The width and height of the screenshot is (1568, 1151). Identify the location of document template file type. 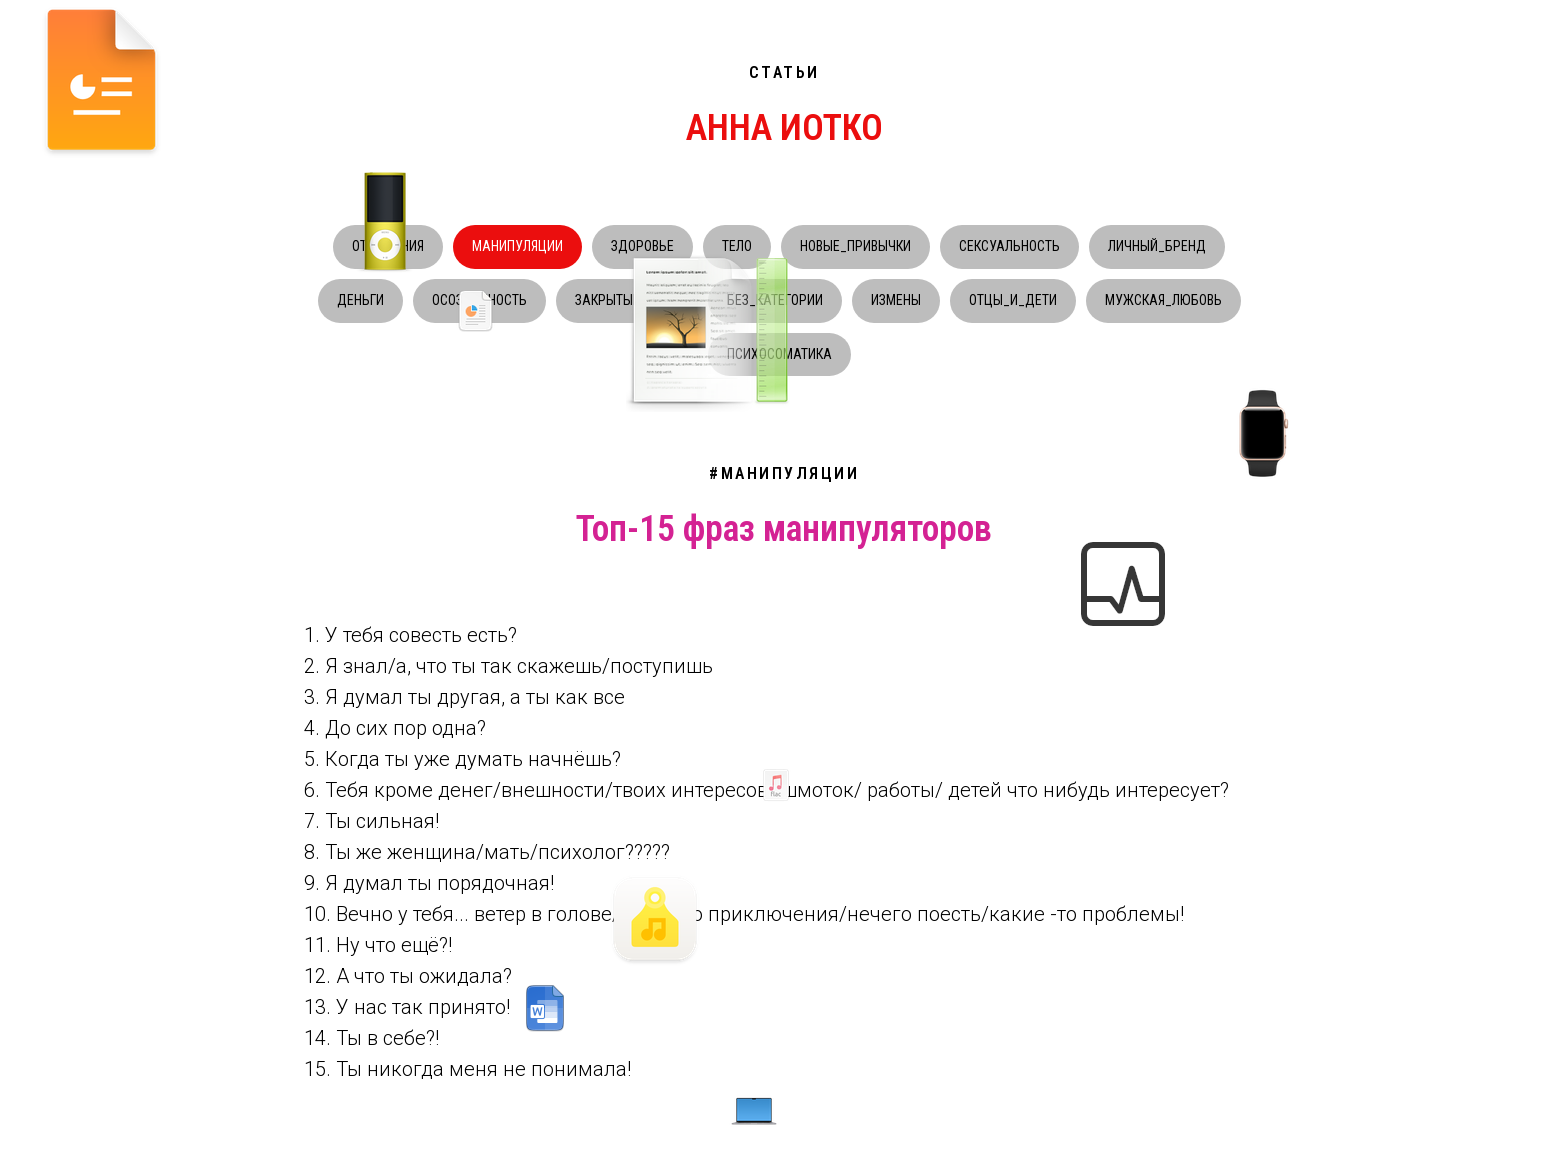
(708, 330).